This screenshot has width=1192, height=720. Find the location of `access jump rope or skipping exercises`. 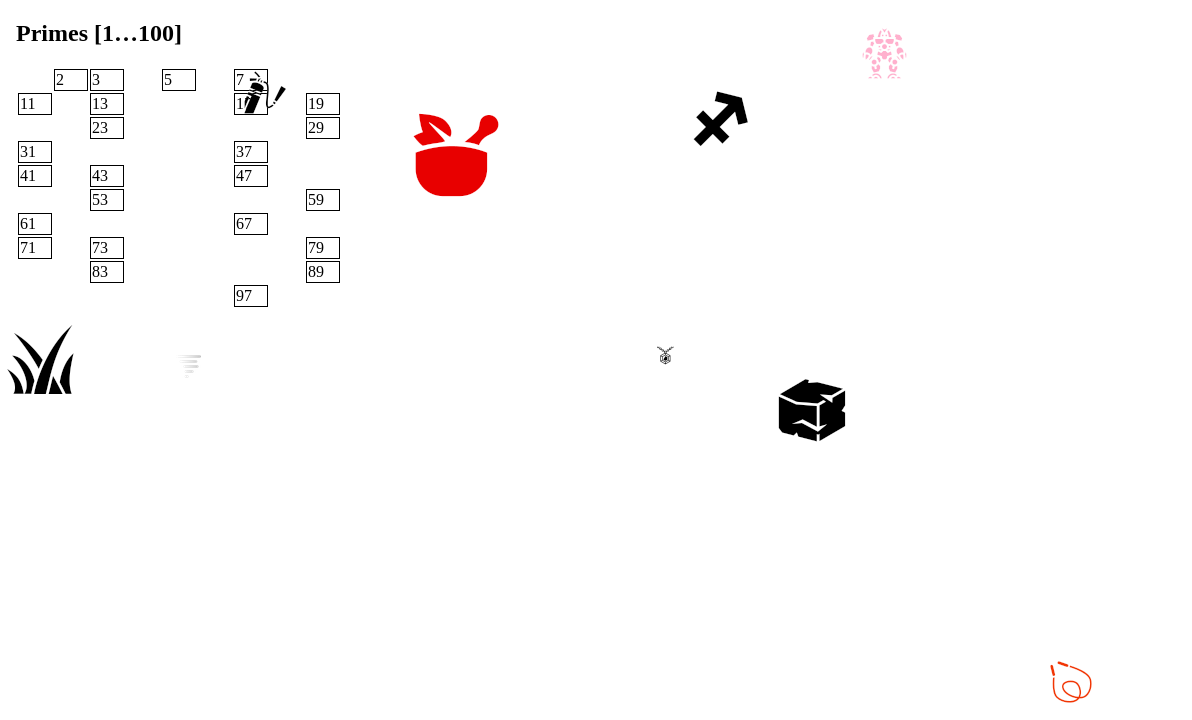

access jump rope or skipping exercises is located at coordinates (1071, 682).